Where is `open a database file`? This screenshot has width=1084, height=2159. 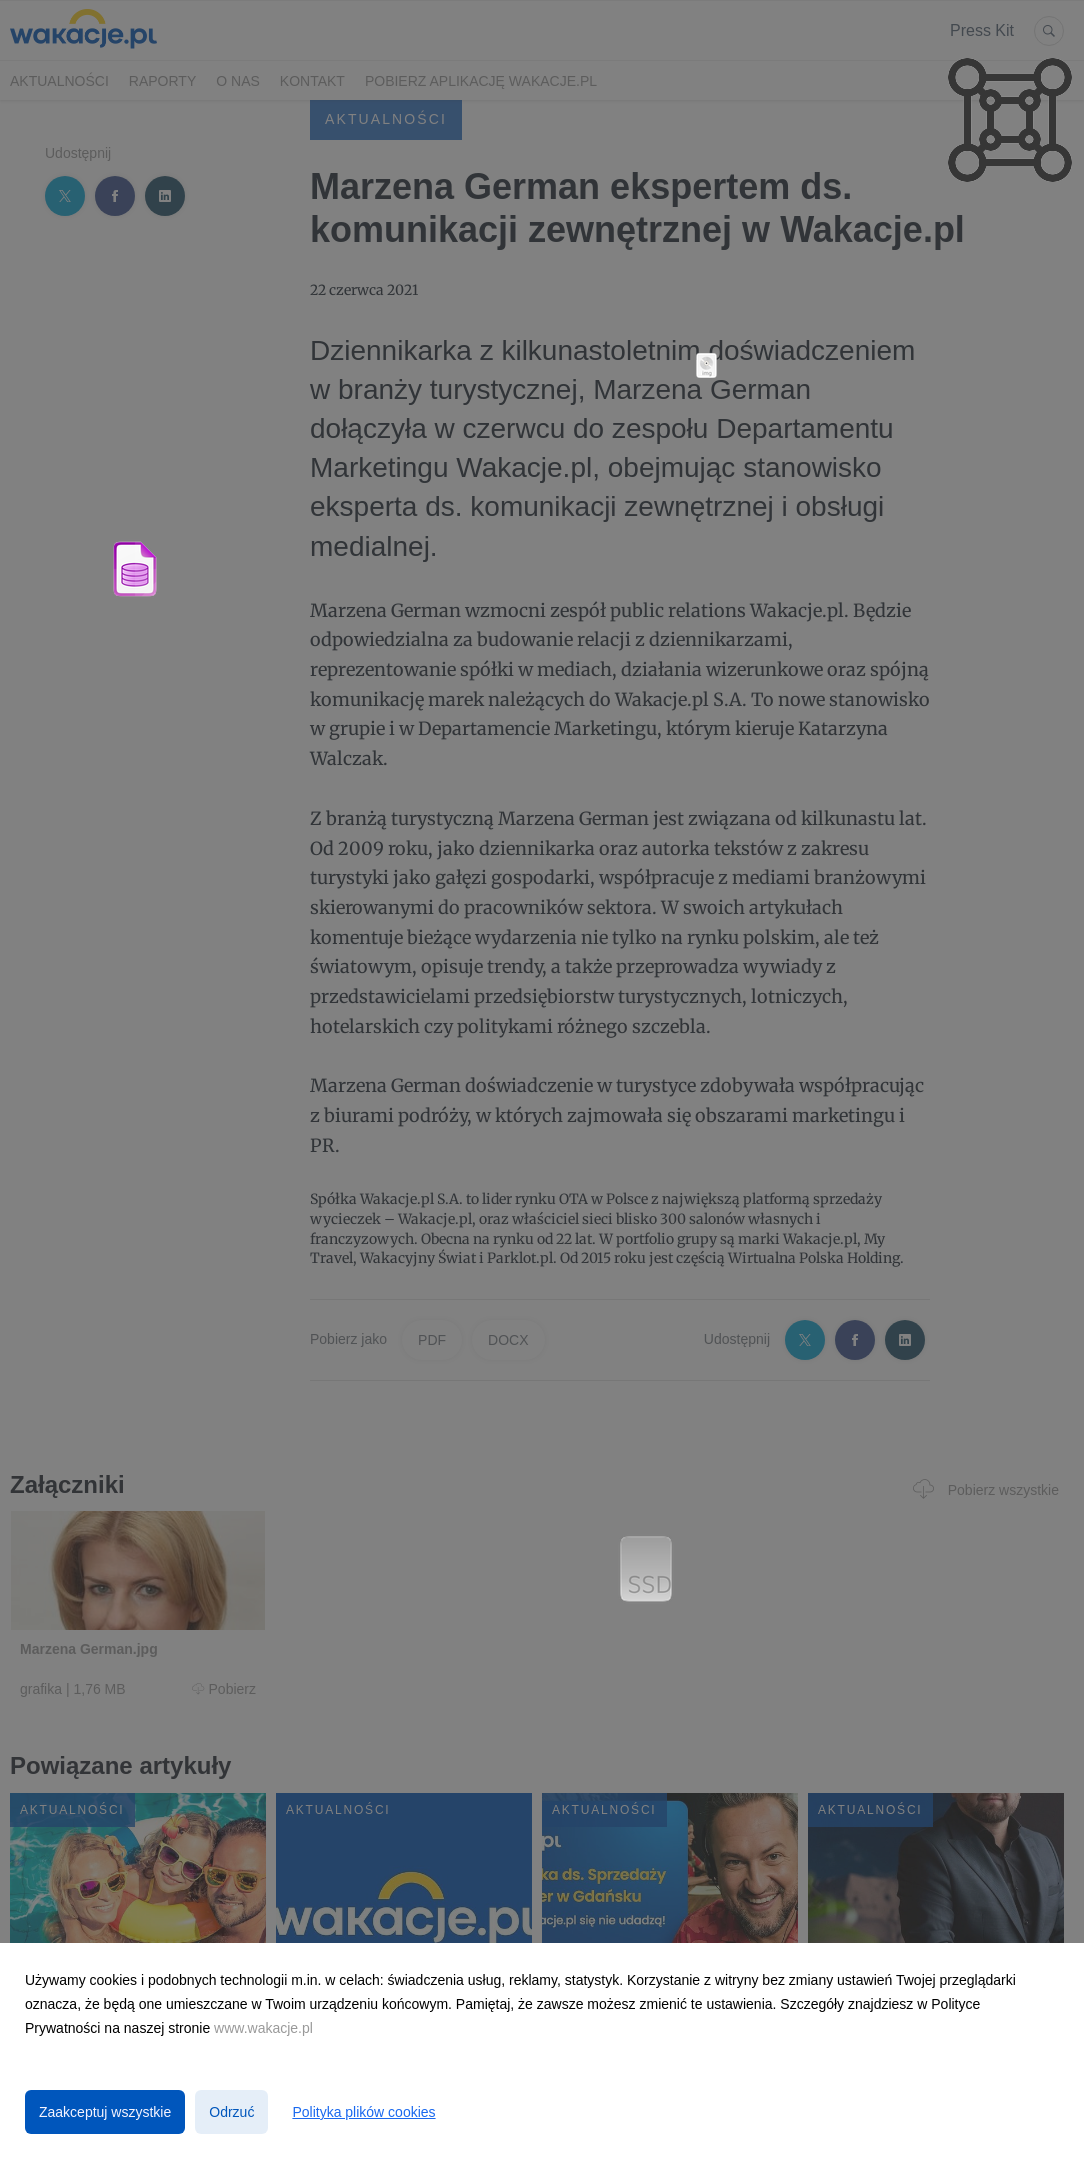 open a database file is located at coordinates (135, 569).